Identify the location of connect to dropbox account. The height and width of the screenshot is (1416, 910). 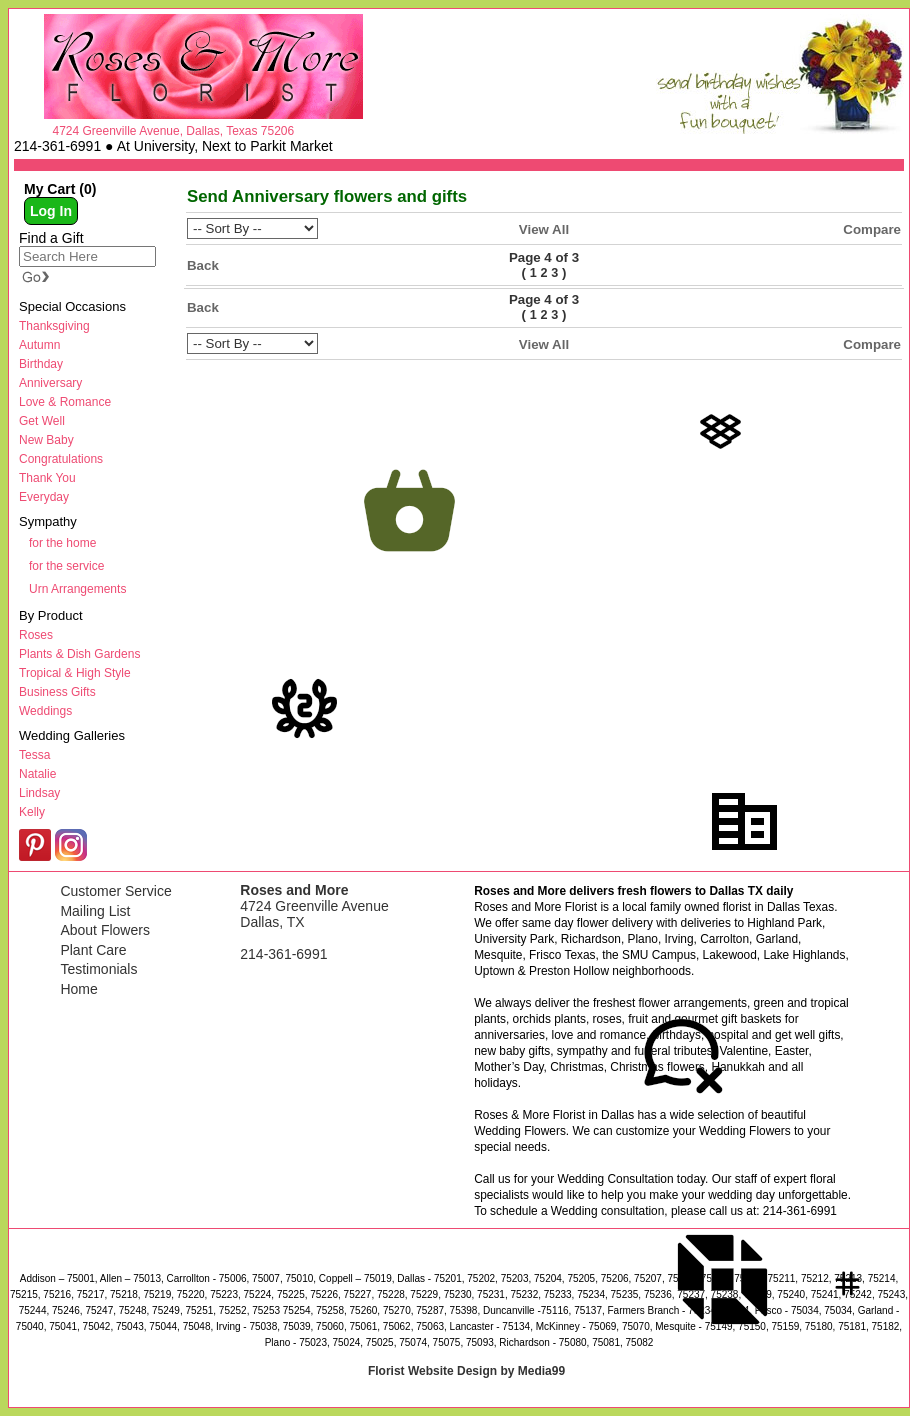
(720, 430).